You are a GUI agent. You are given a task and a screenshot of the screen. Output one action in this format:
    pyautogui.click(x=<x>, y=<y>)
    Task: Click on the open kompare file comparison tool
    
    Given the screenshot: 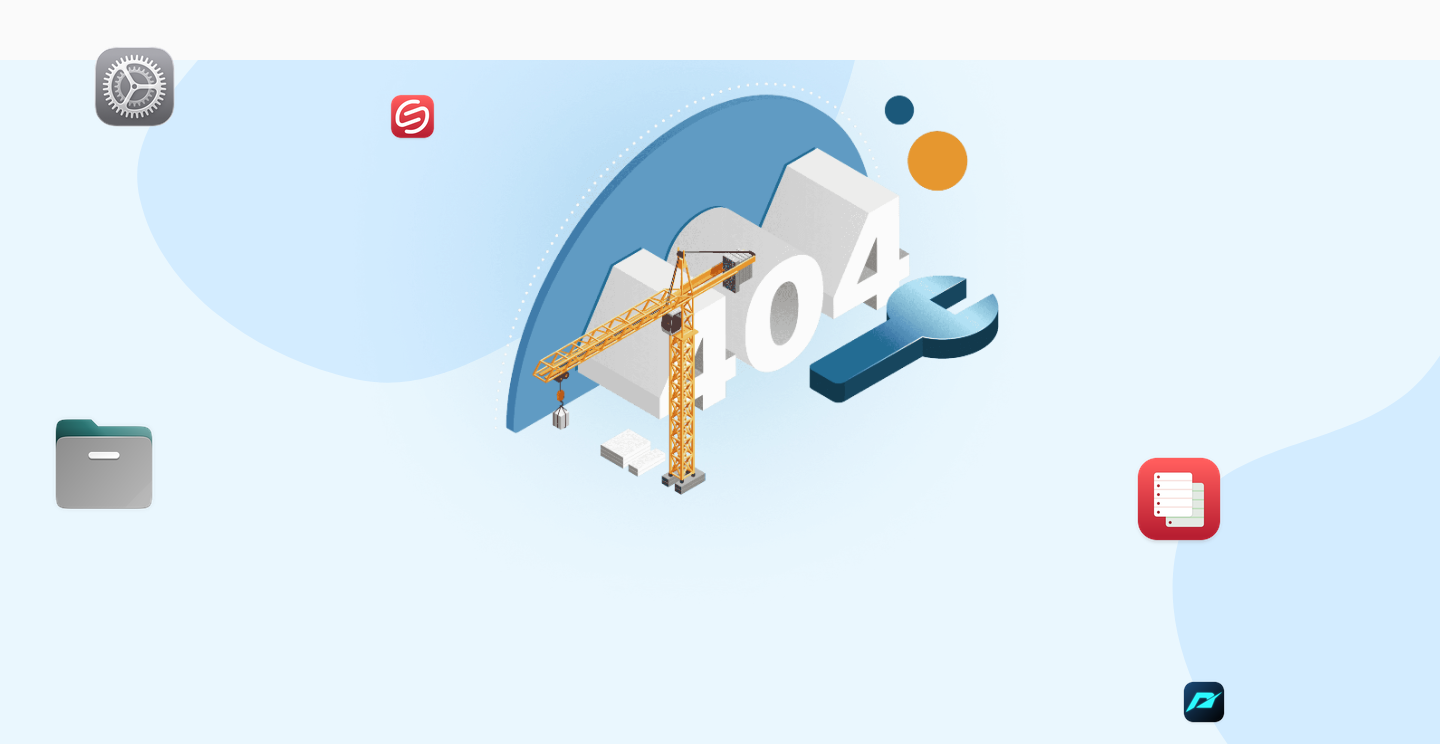 What is the action you would take?
    pyautogui.click(x=1179, y=499)
    